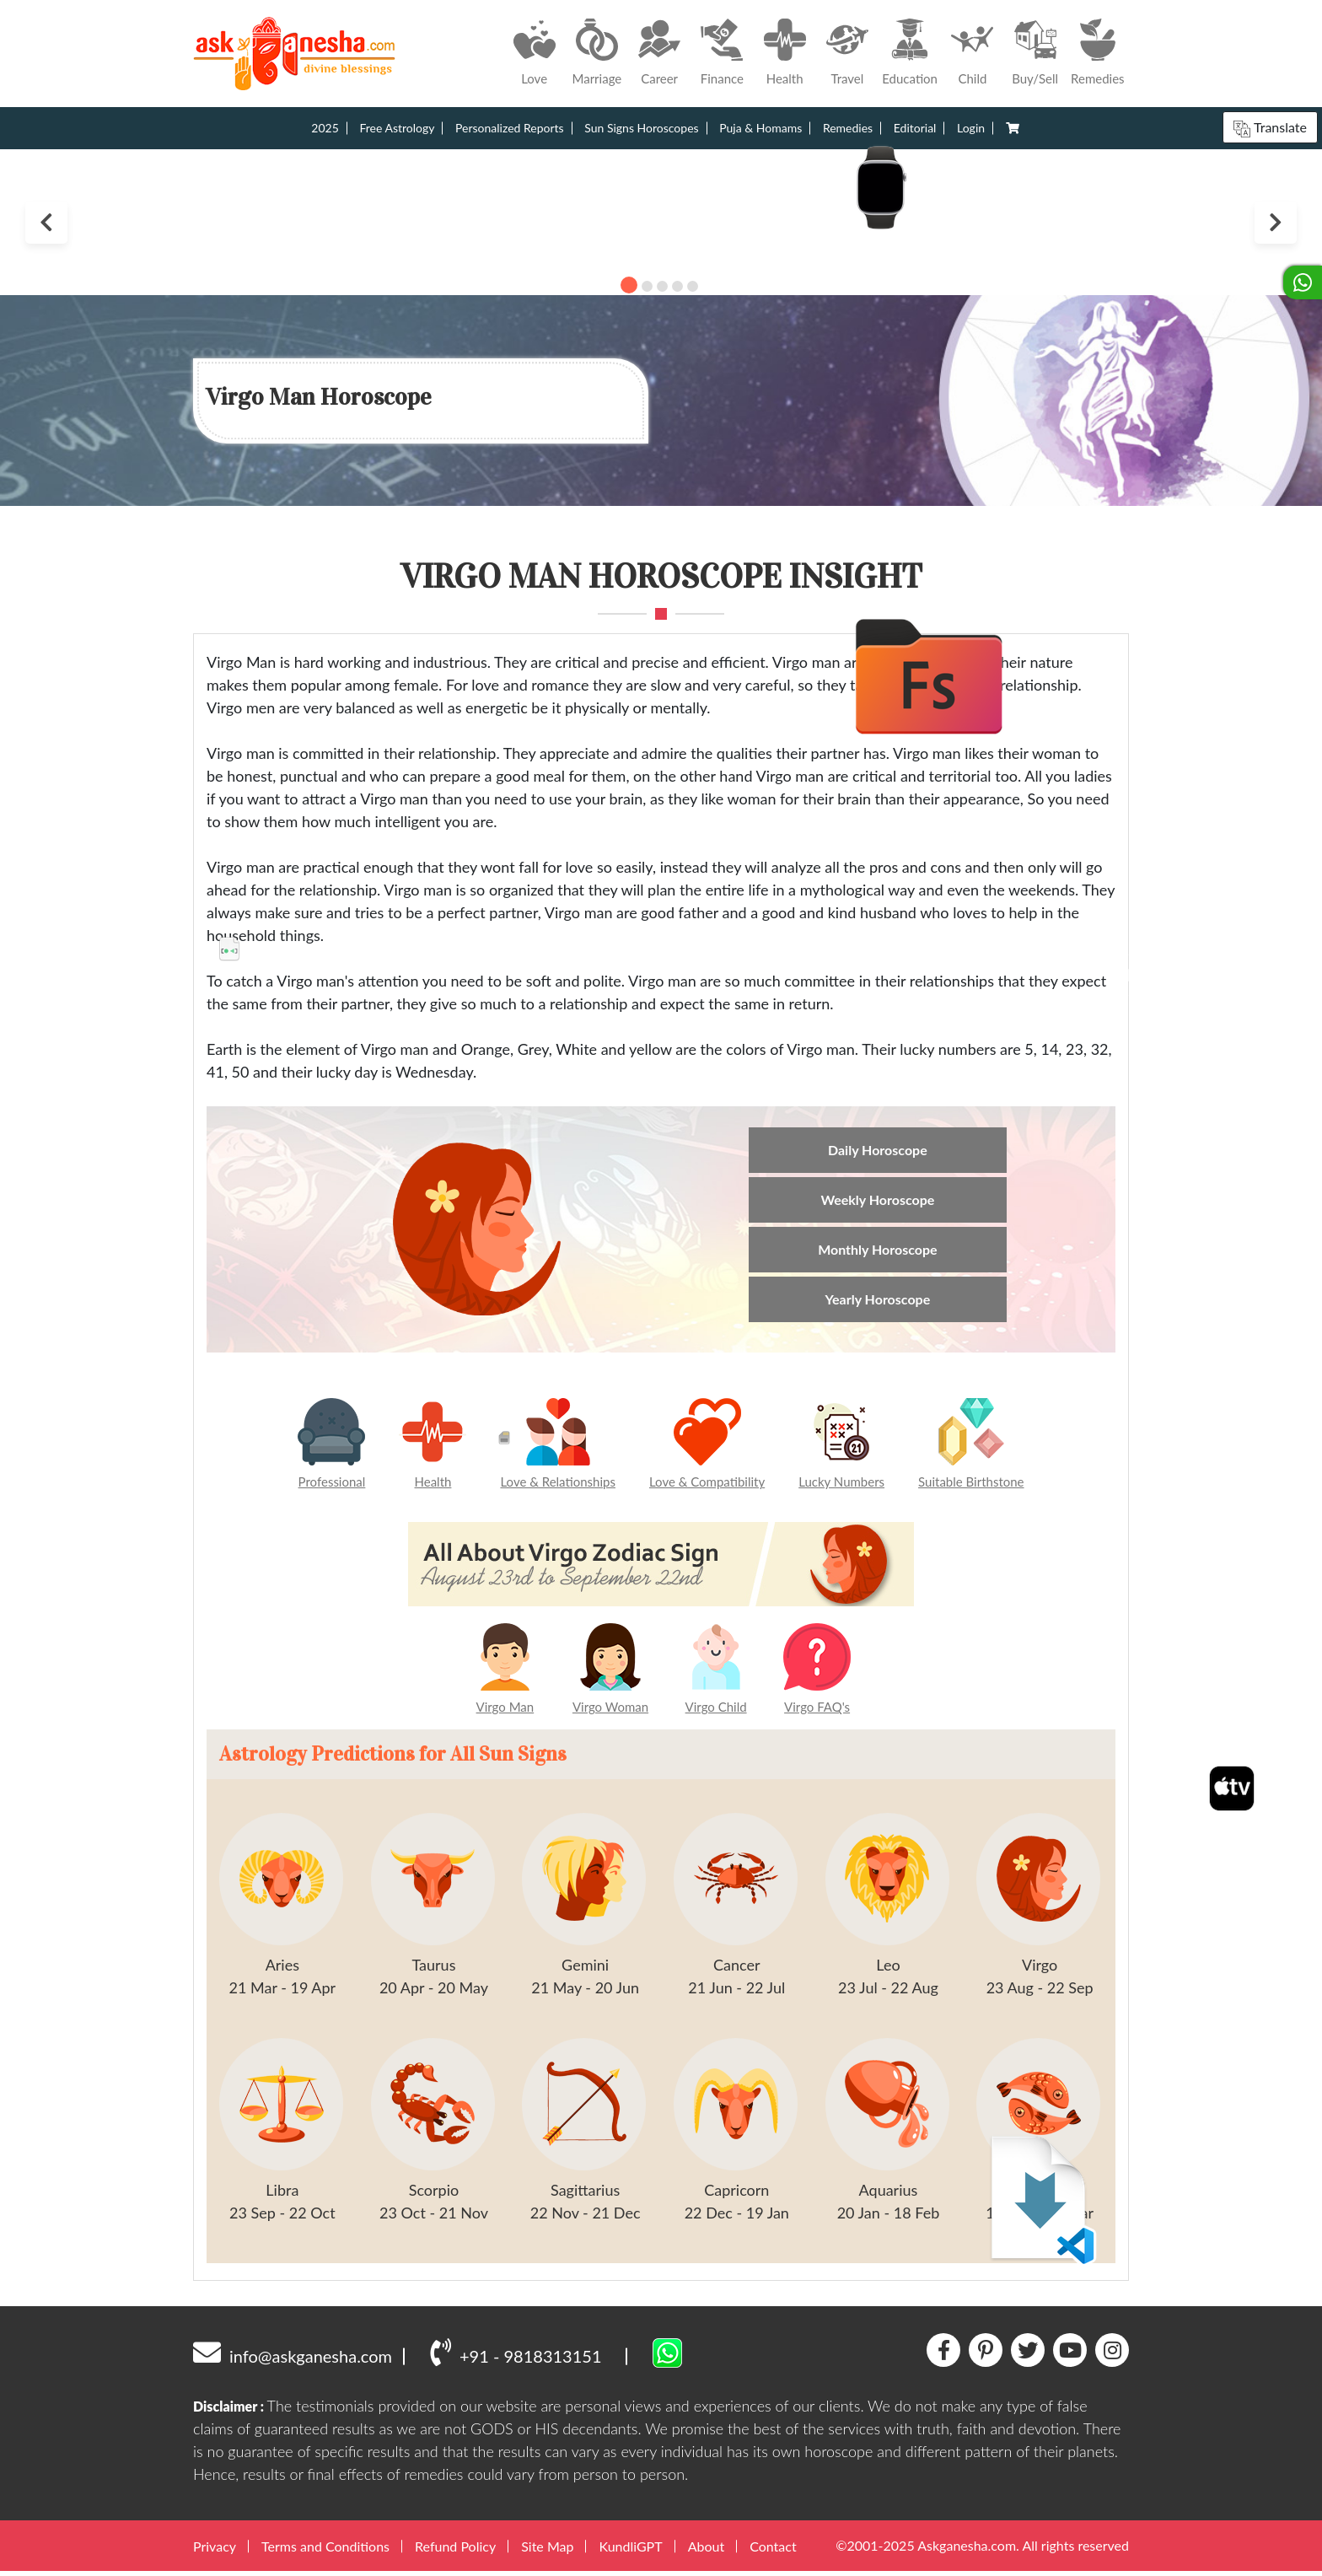  Describe the element at coordinates (1038, 2200) in the screenshot. I see `open or preview a markdown file` at that location.